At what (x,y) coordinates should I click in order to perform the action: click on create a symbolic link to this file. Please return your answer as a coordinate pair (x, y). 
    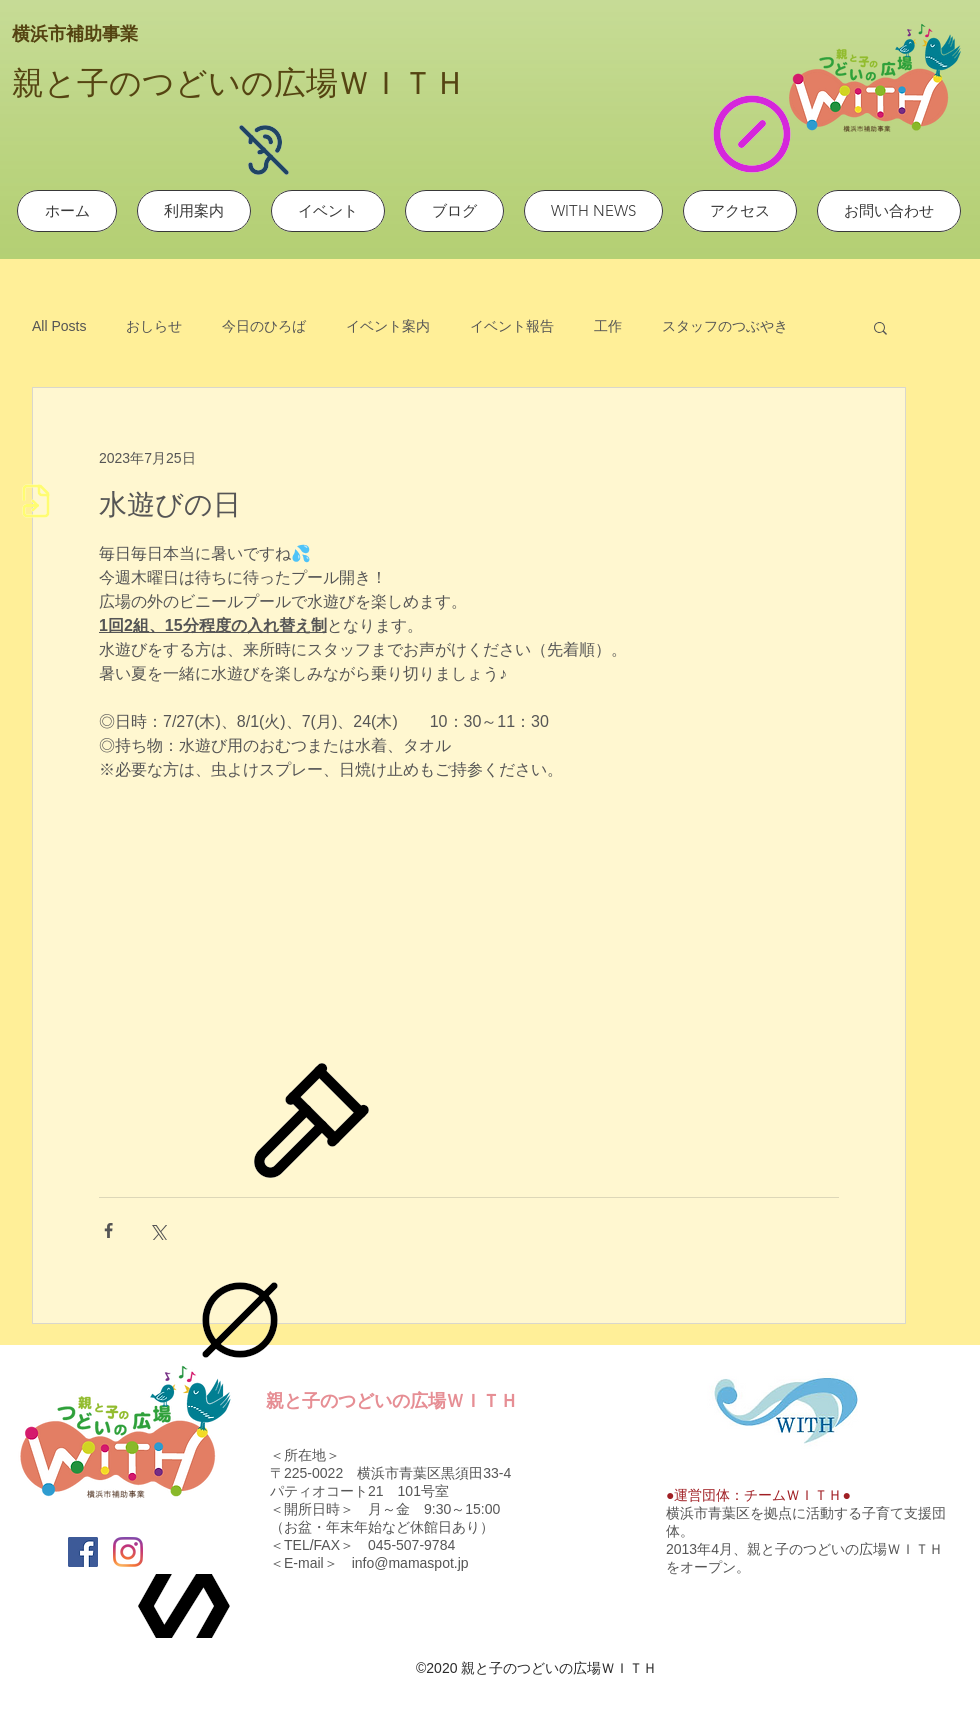
    Looking at the image, I should click on (36, 501).